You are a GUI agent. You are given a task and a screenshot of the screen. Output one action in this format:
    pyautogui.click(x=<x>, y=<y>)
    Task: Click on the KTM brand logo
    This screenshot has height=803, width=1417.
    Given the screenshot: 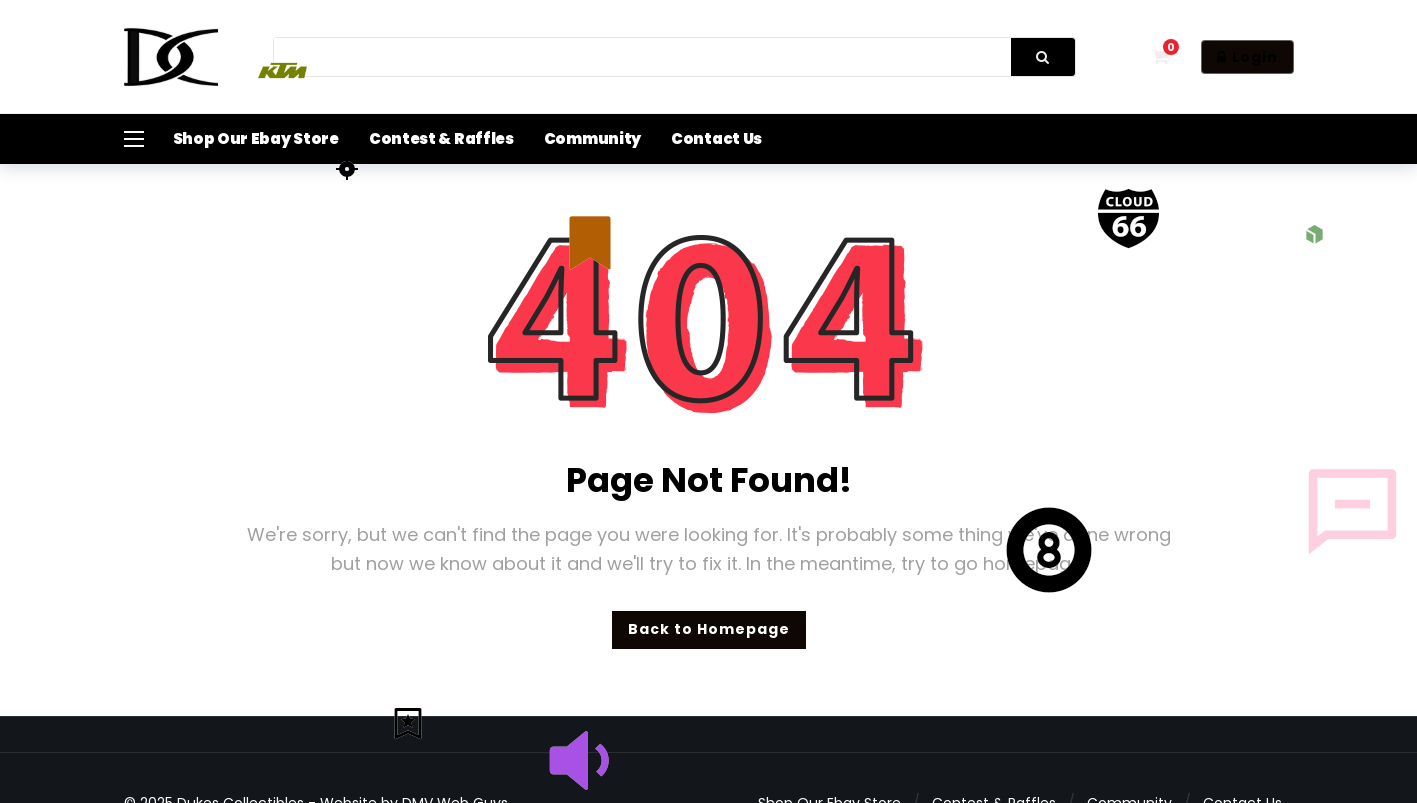 What is the action you would take?
    pyautogui.click(x=282, y=70)
    